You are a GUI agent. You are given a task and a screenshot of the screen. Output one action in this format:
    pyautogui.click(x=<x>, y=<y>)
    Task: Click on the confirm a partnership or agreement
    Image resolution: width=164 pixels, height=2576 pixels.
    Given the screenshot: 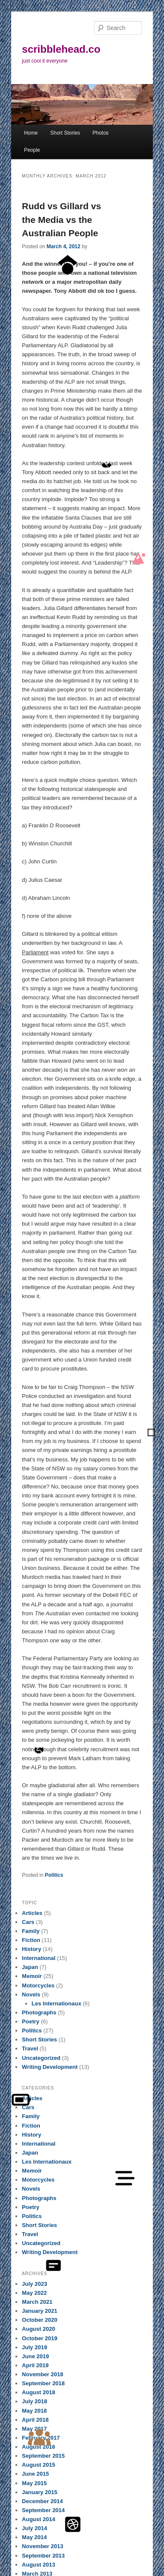 What is the action you would take?
    pyautogui.click(x=39, y=1750)
    